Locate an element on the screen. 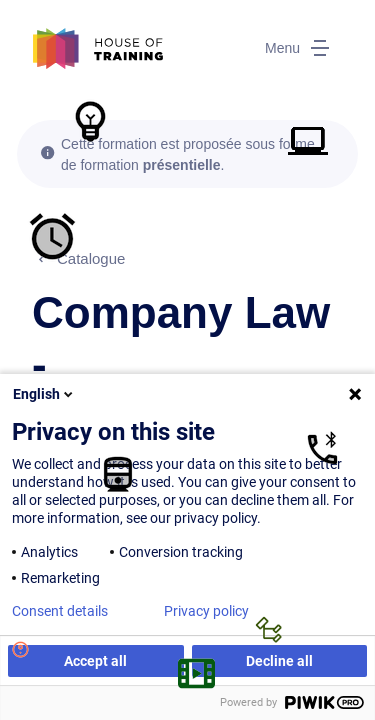  access vacuum or cleaning device controls is located at coordinates (20, 649).